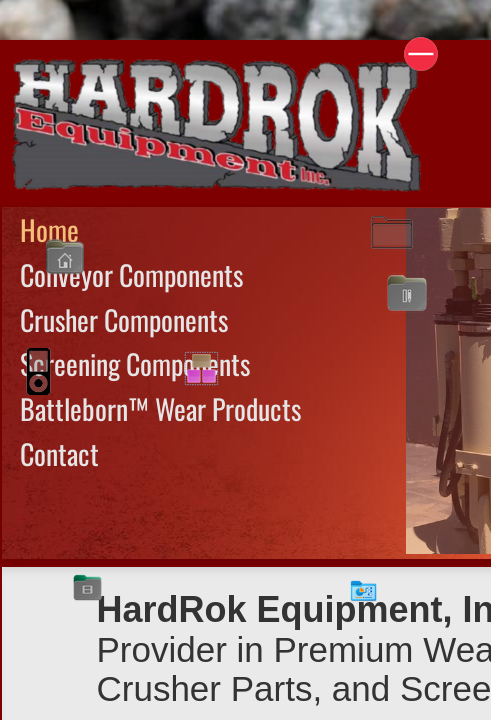 The image size is (491, 720). Describe the element at coordinates (87, 587) in the screenshot. I see `open your videos folder` at that location.